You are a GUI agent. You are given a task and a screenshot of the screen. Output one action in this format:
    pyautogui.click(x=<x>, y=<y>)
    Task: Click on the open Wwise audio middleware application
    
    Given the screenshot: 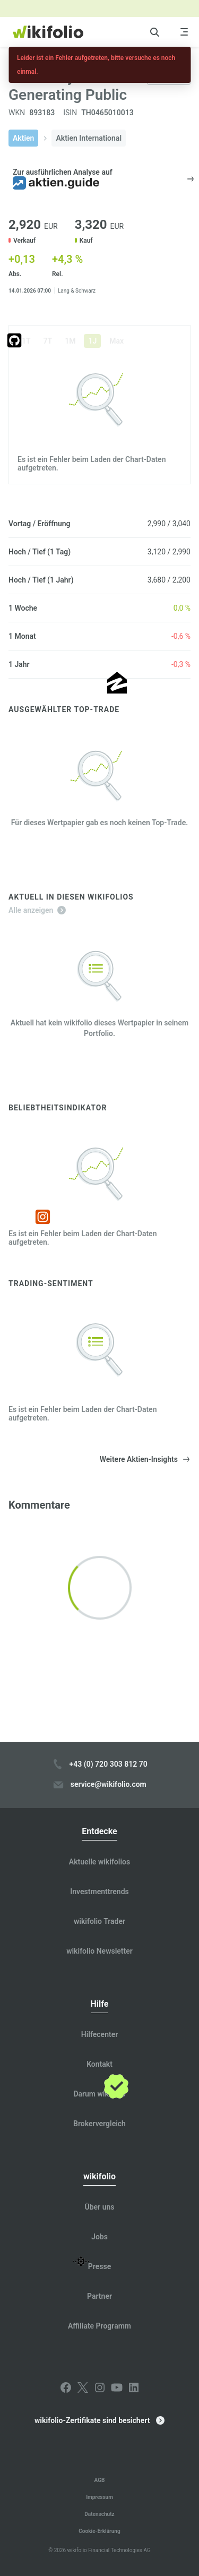 What is the action you would take?
    pyautogui.click(x=81, y=2261)
    